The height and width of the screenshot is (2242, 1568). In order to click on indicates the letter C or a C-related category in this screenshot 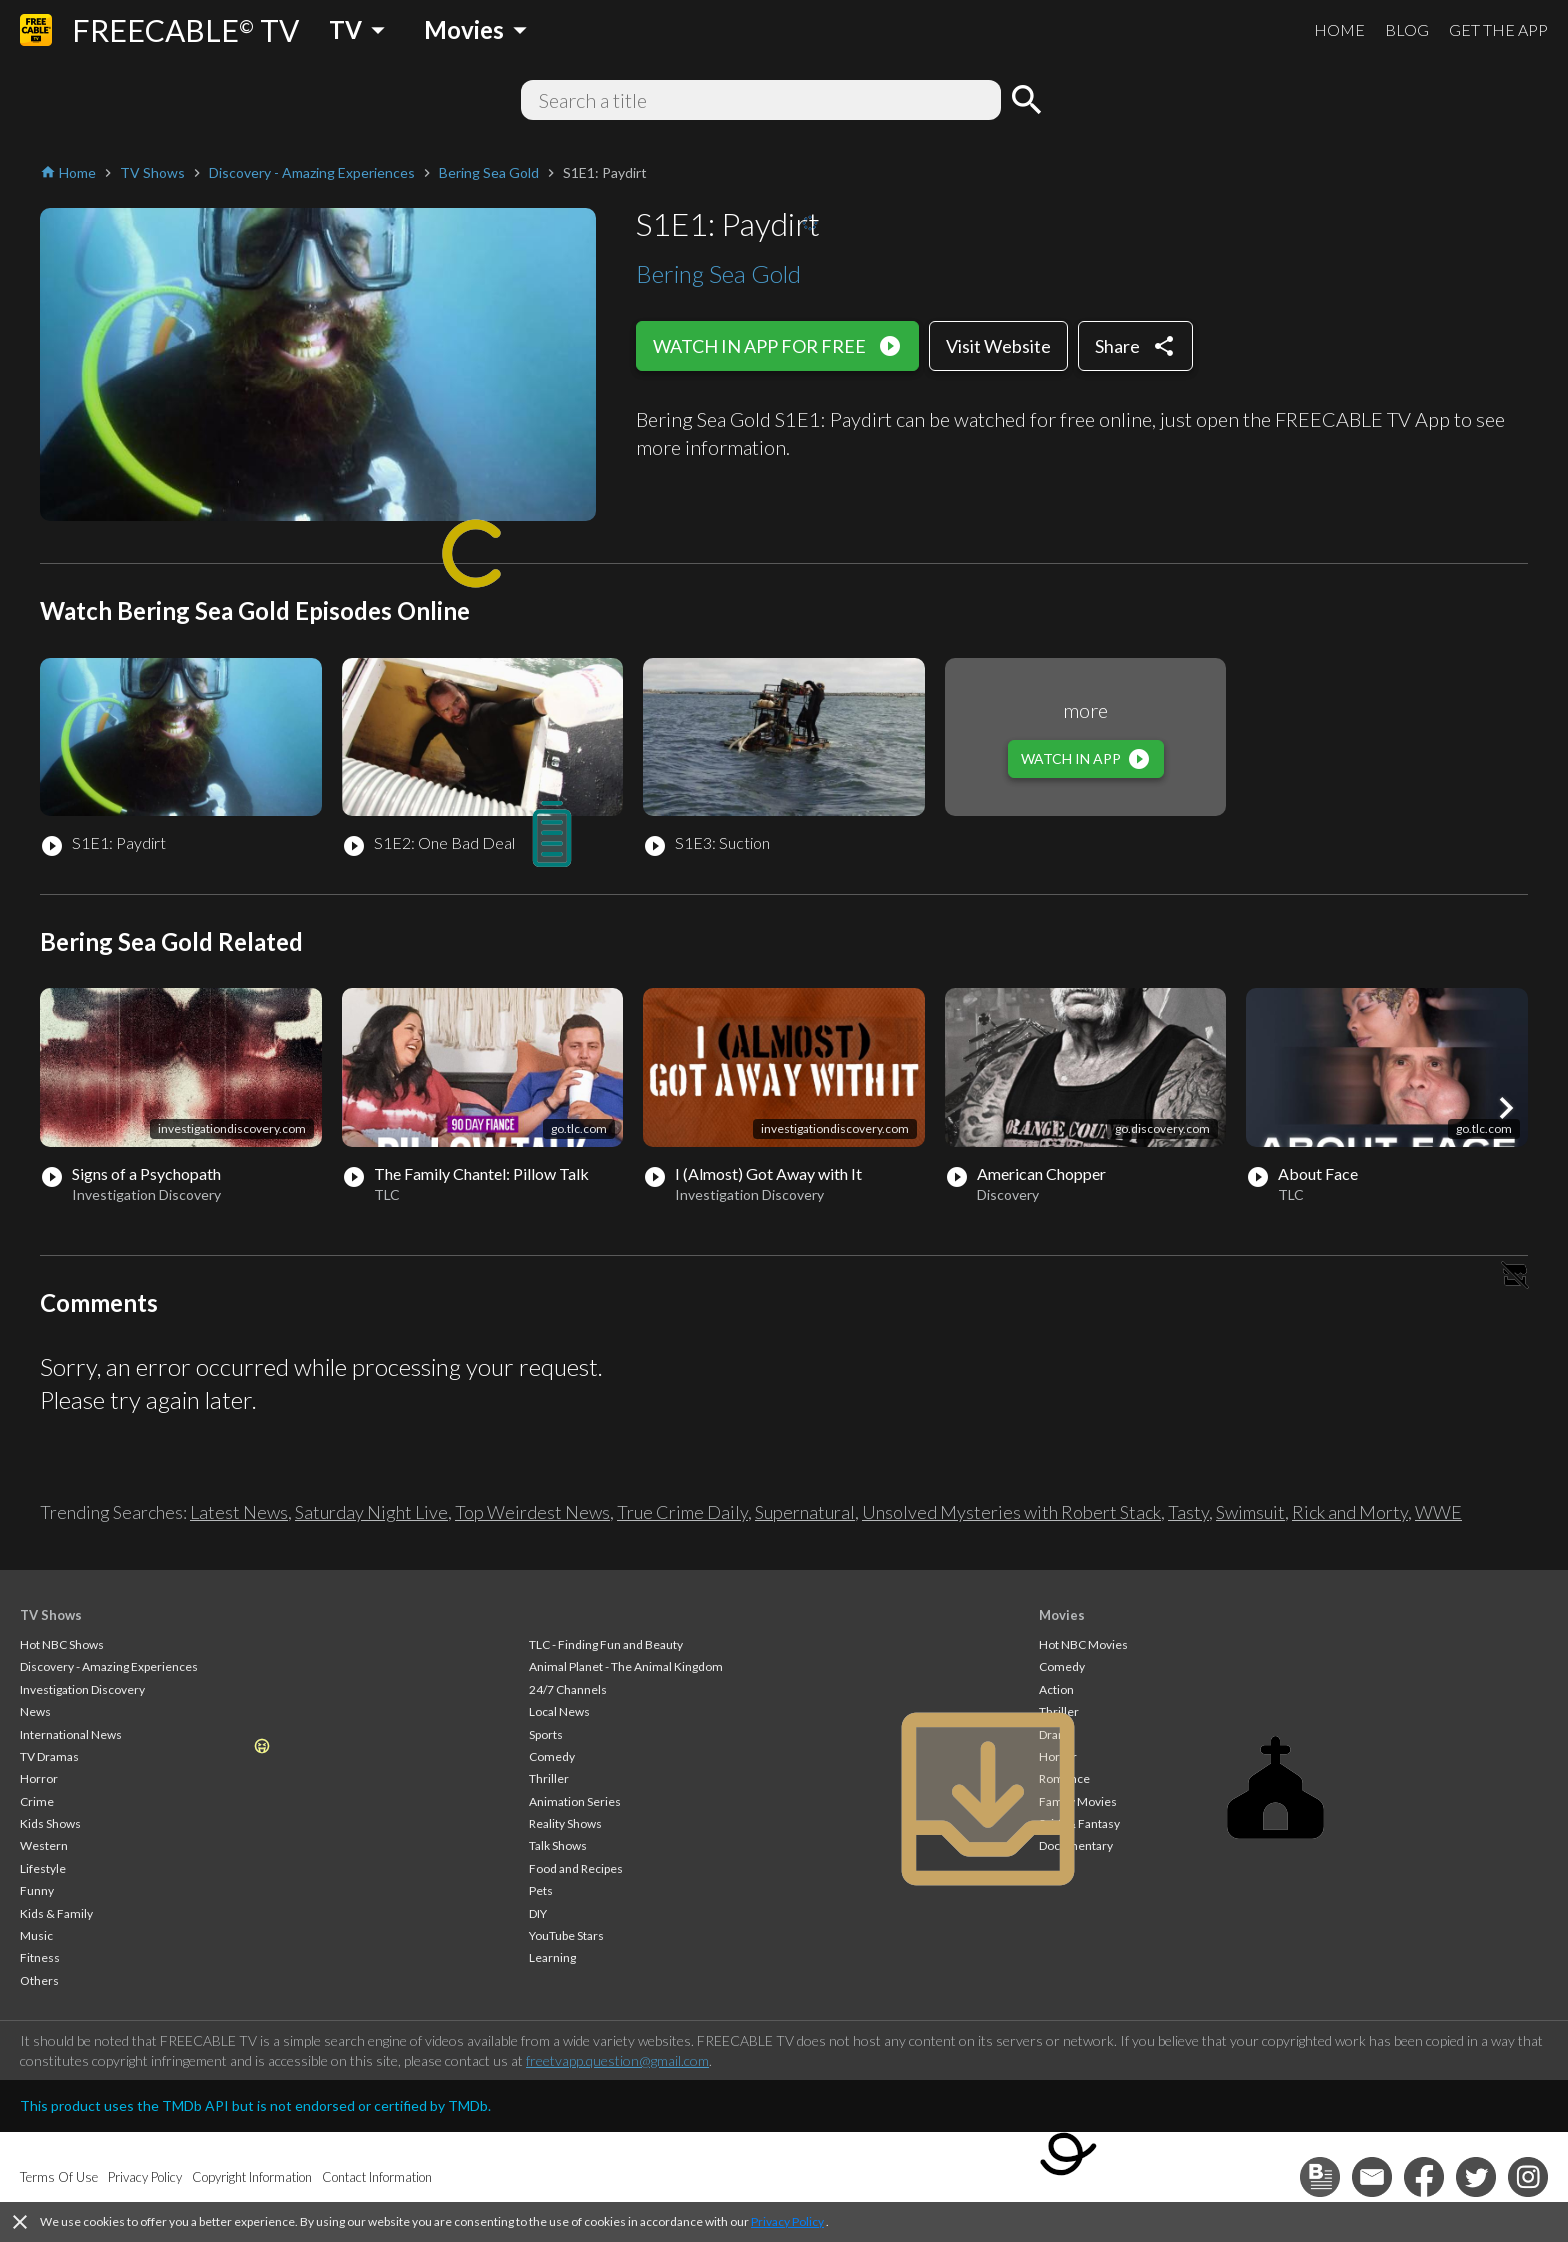, I will do `click(471, 553)`.